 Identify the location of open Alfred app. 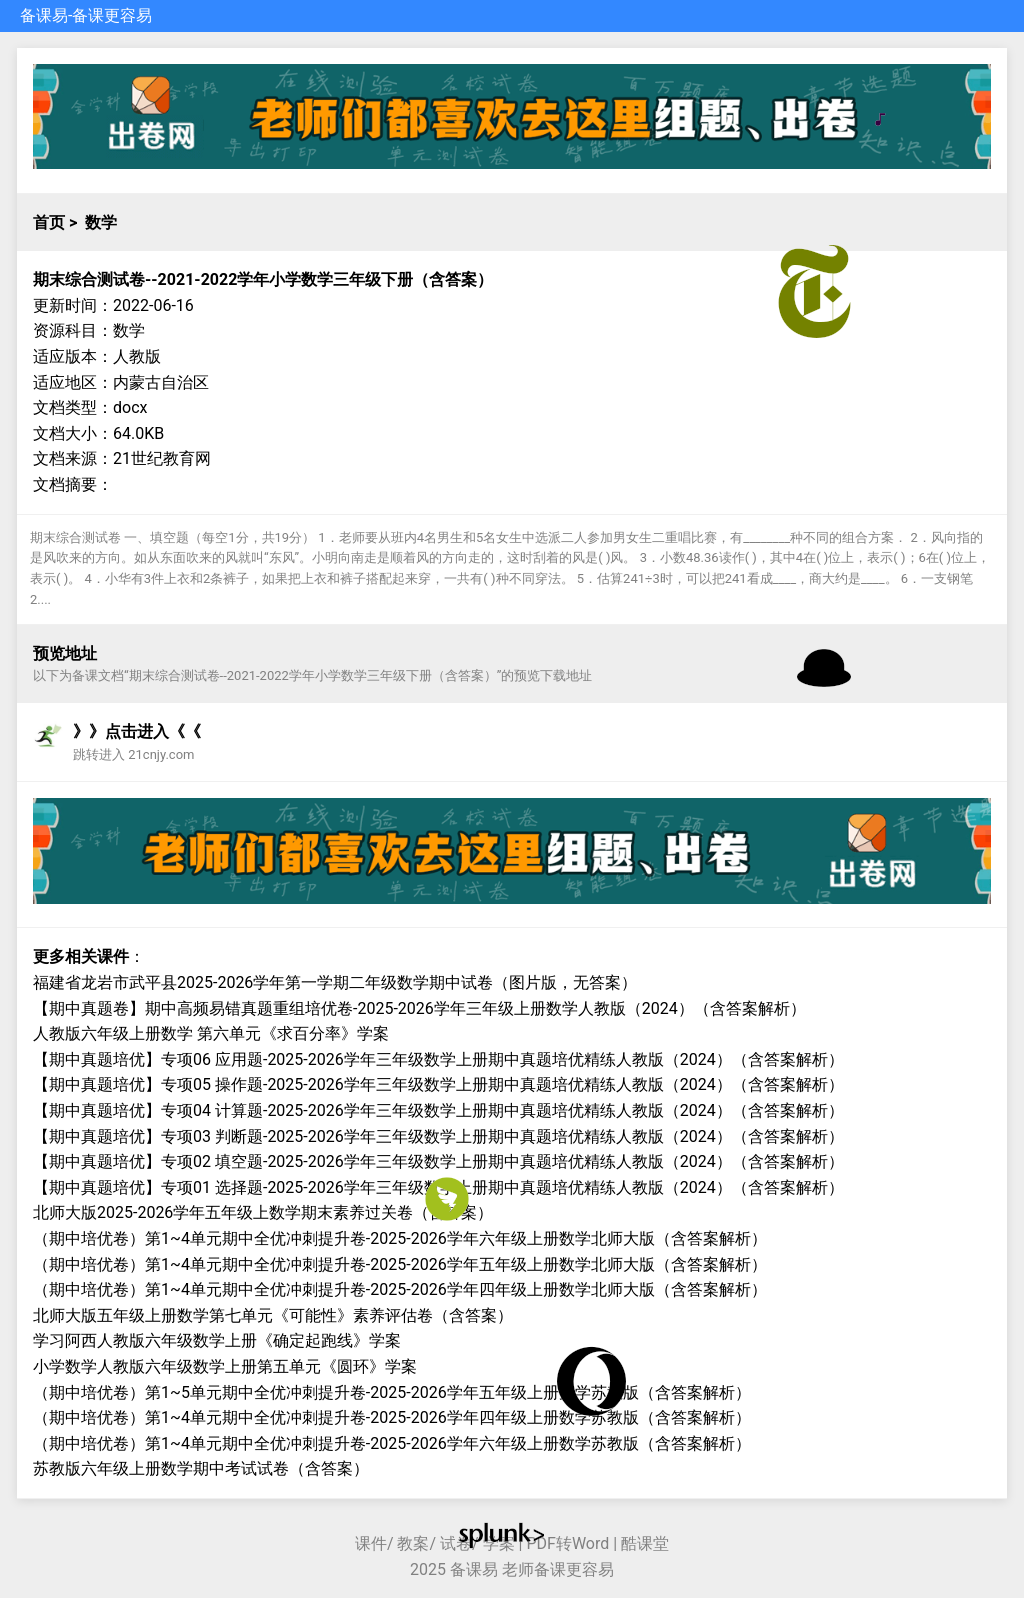
(824, 668).